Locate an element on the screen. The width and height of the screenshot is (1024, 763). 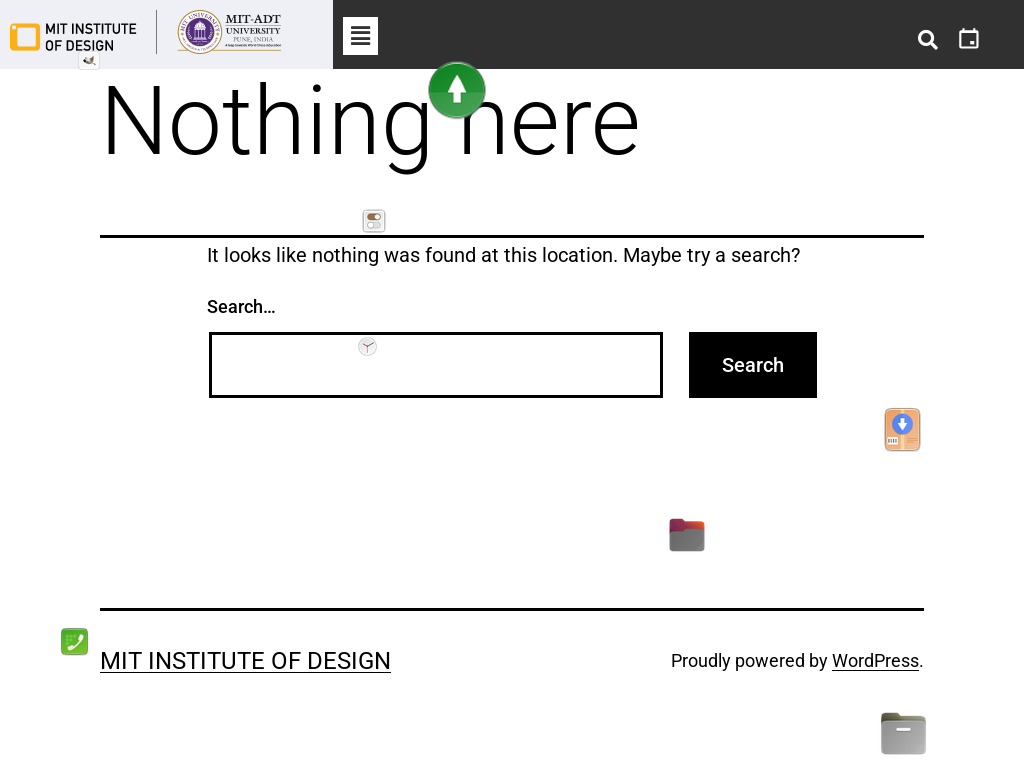
open the file manager application is located at coordinates (903, 733).